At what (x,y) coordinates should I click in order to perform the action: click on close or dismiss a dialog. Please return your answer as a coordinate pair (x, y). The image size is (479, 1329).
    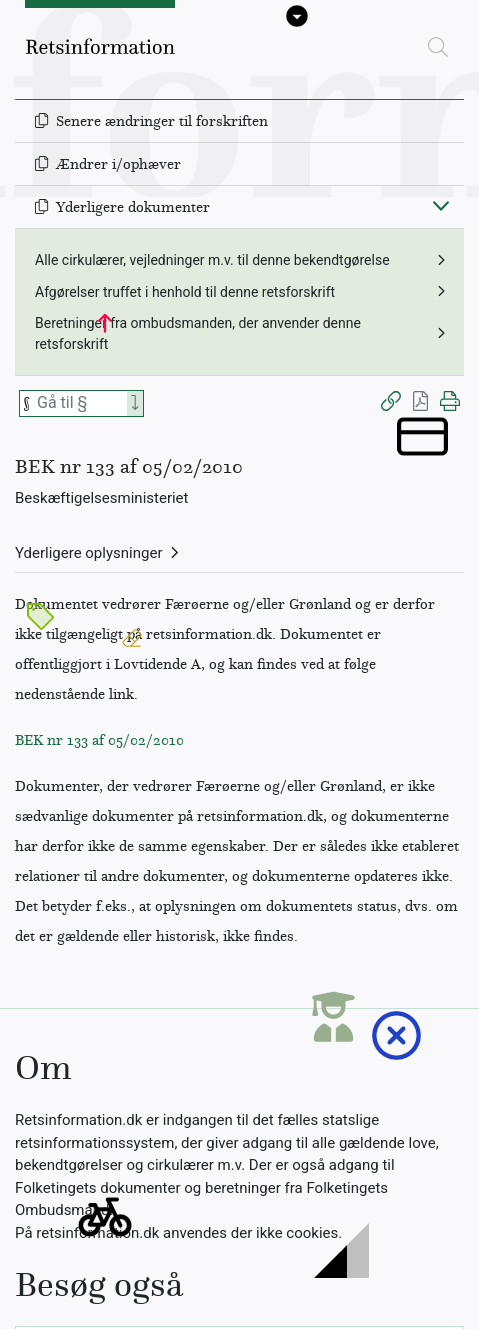
    Looking at the image, I should click on (396, 1035).